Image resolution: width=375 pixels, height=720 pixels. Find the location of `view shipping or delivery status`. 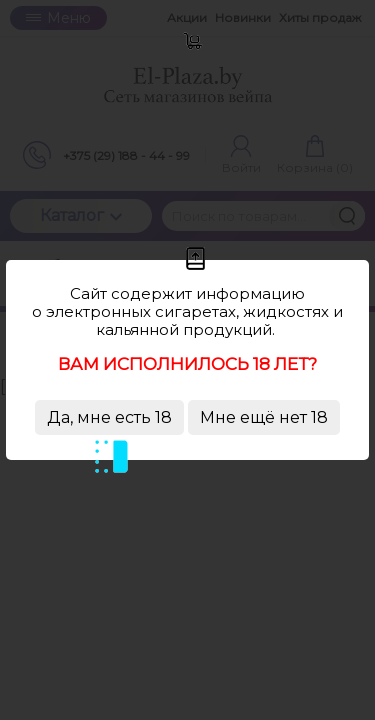

view shipping or delivery status is located at coordinates (193, 41).